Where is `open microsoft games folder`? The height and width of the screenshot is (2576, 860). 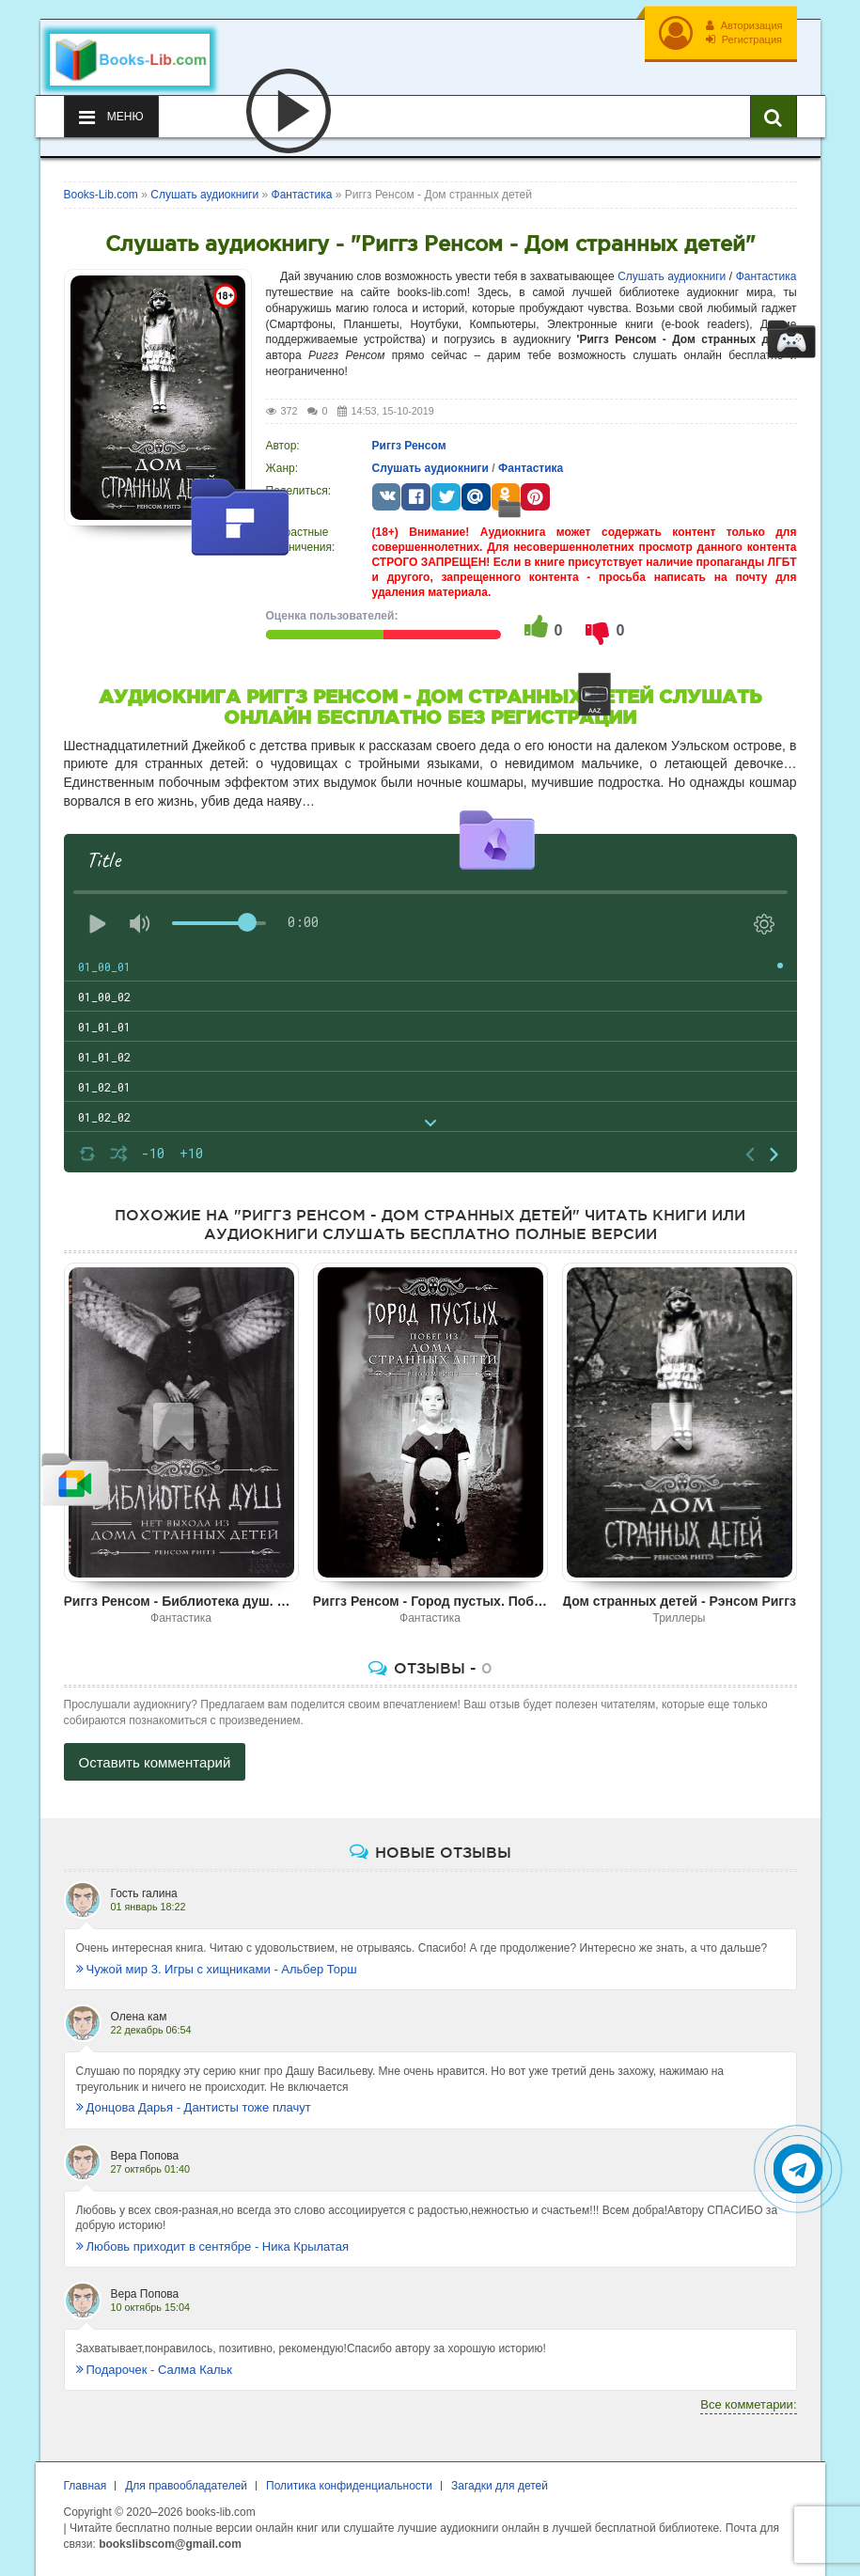 open microsoft games folder is located at coordinates (791, 340).